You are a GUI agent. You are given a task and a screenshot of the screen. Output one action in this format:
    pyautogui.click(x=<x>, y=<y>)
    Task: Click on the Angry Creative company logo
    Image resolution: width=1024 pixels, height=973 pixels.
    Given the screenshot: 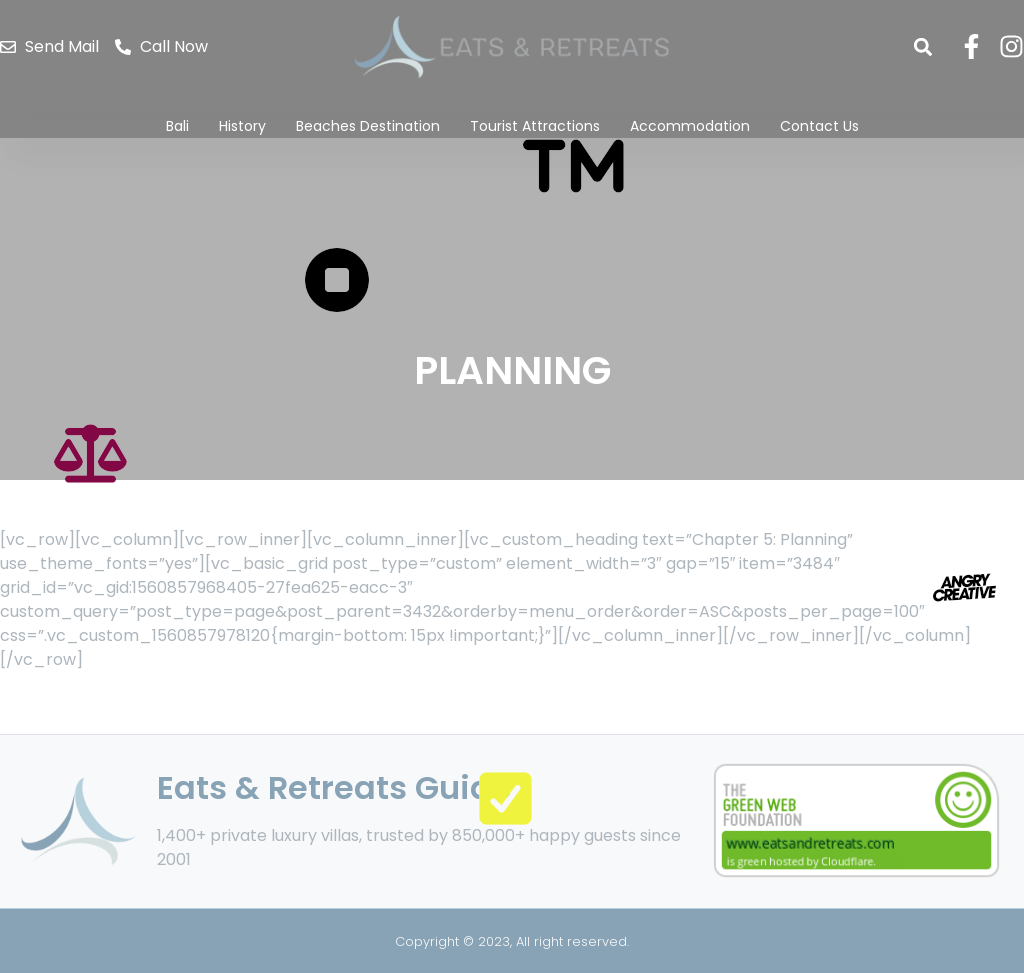 What is the action you would take?
    pyautogui.click(x=964, y=587)
    